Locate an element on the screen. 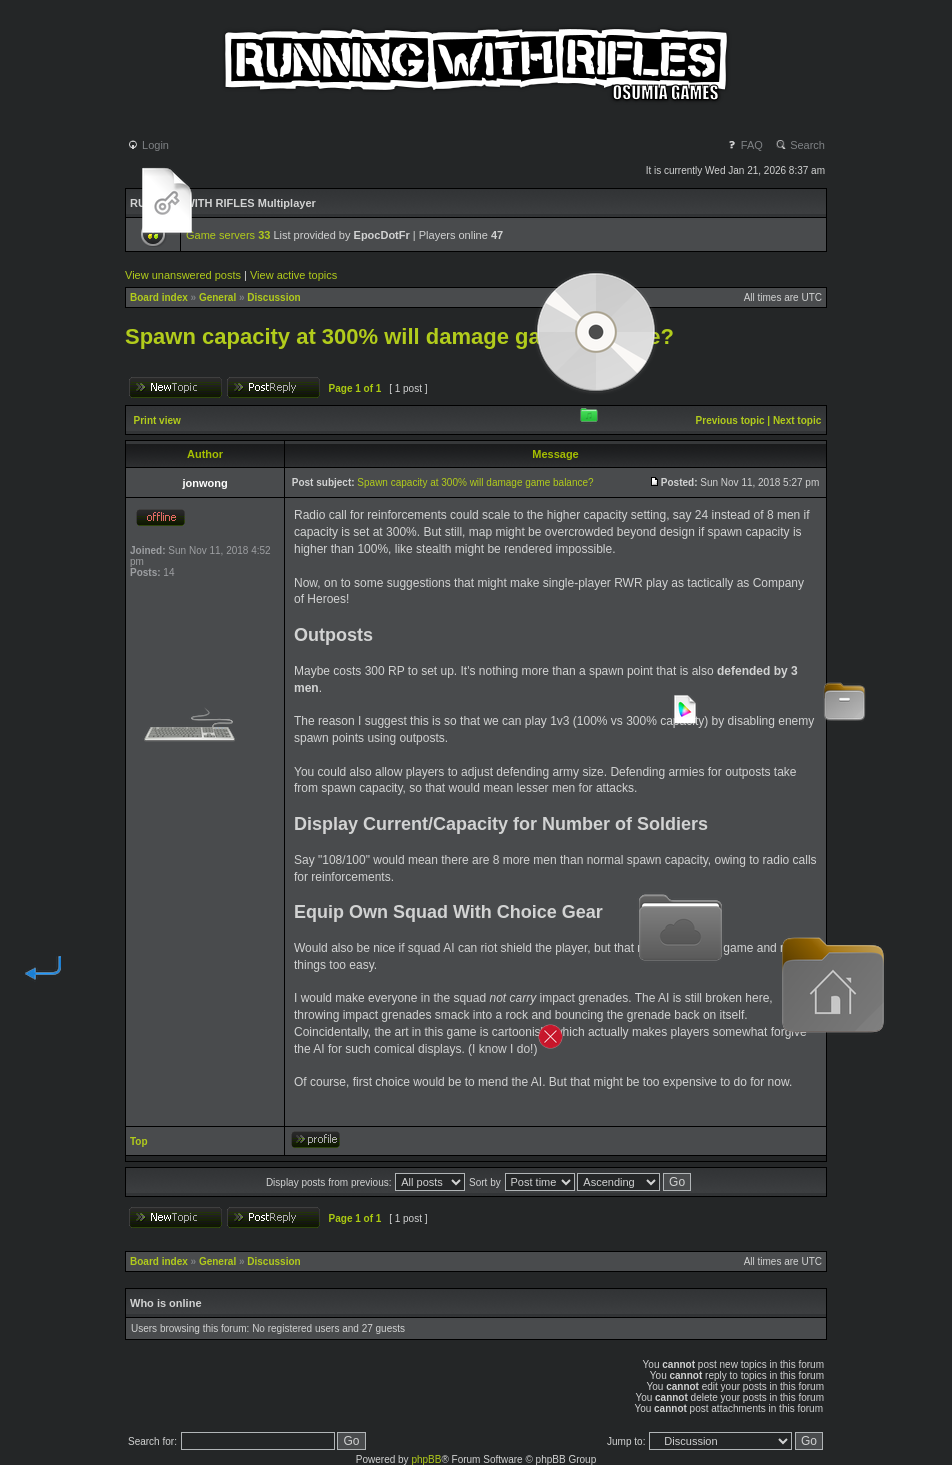  access cloud-synced files and folders is located at coordinates (680, 927).